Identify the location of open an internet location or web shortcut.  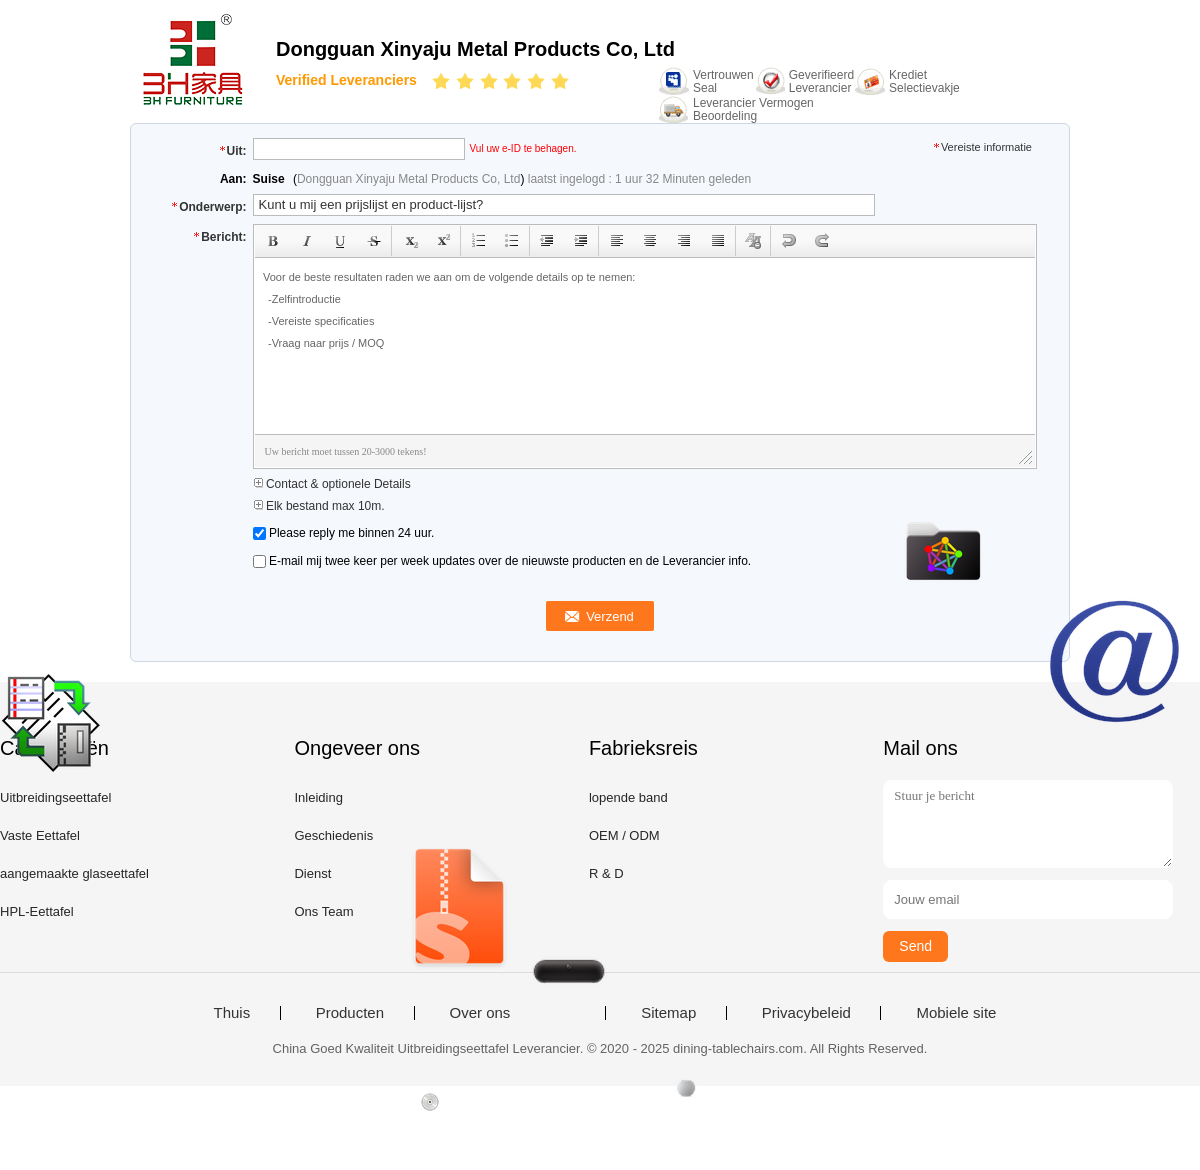
(1114, 660).